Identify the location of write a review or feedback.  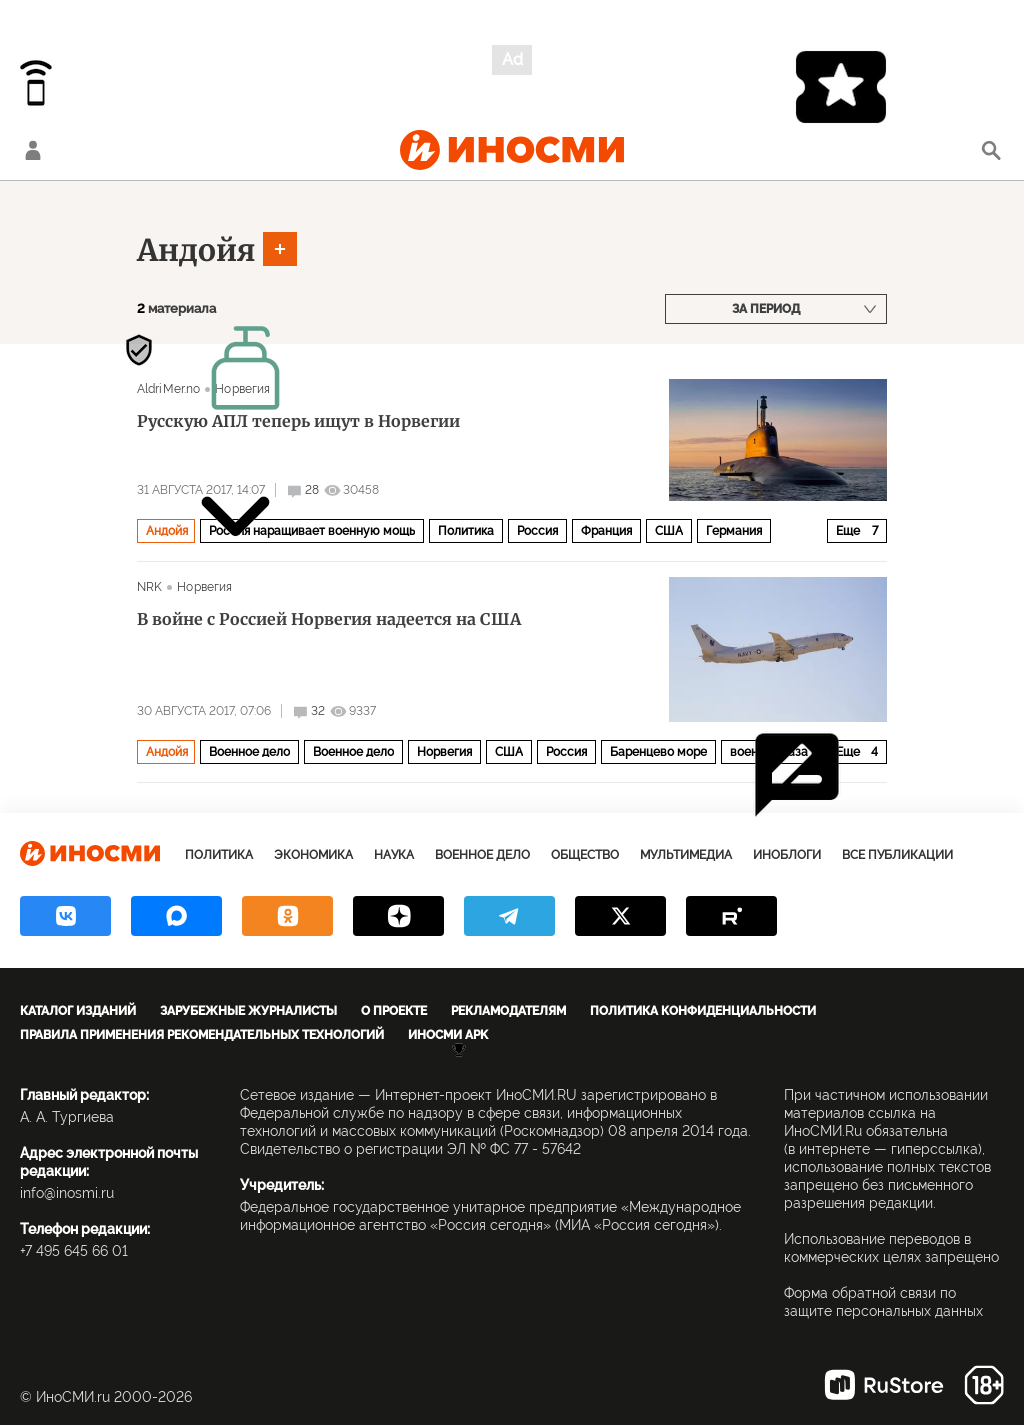
(797, 775).